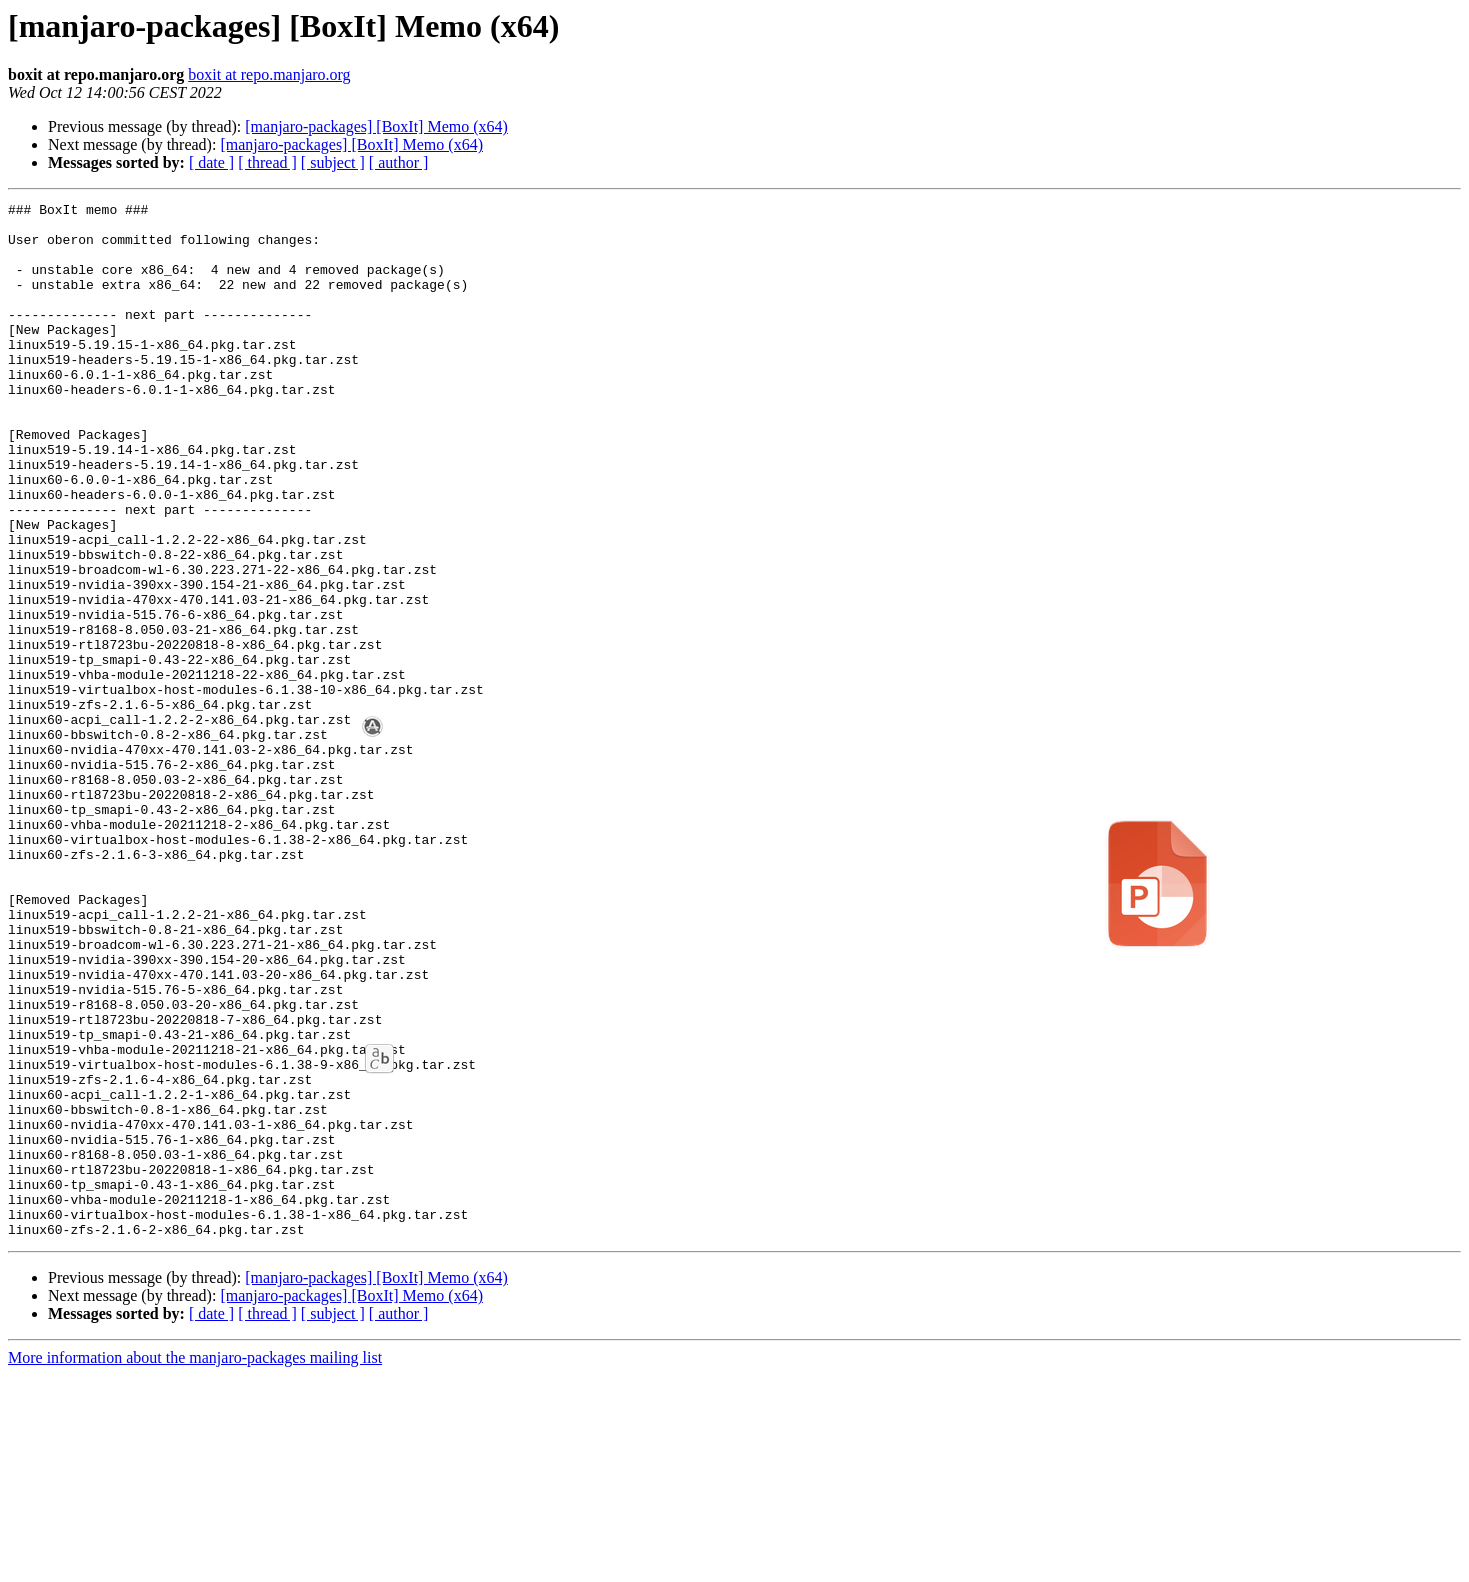 Image resolution: width=1469 pixels, height=1582 pixels. What do you see at coordinates (372, 726) in the screenshot?
I see `open the software update manager` at bounding box center [372, 726].